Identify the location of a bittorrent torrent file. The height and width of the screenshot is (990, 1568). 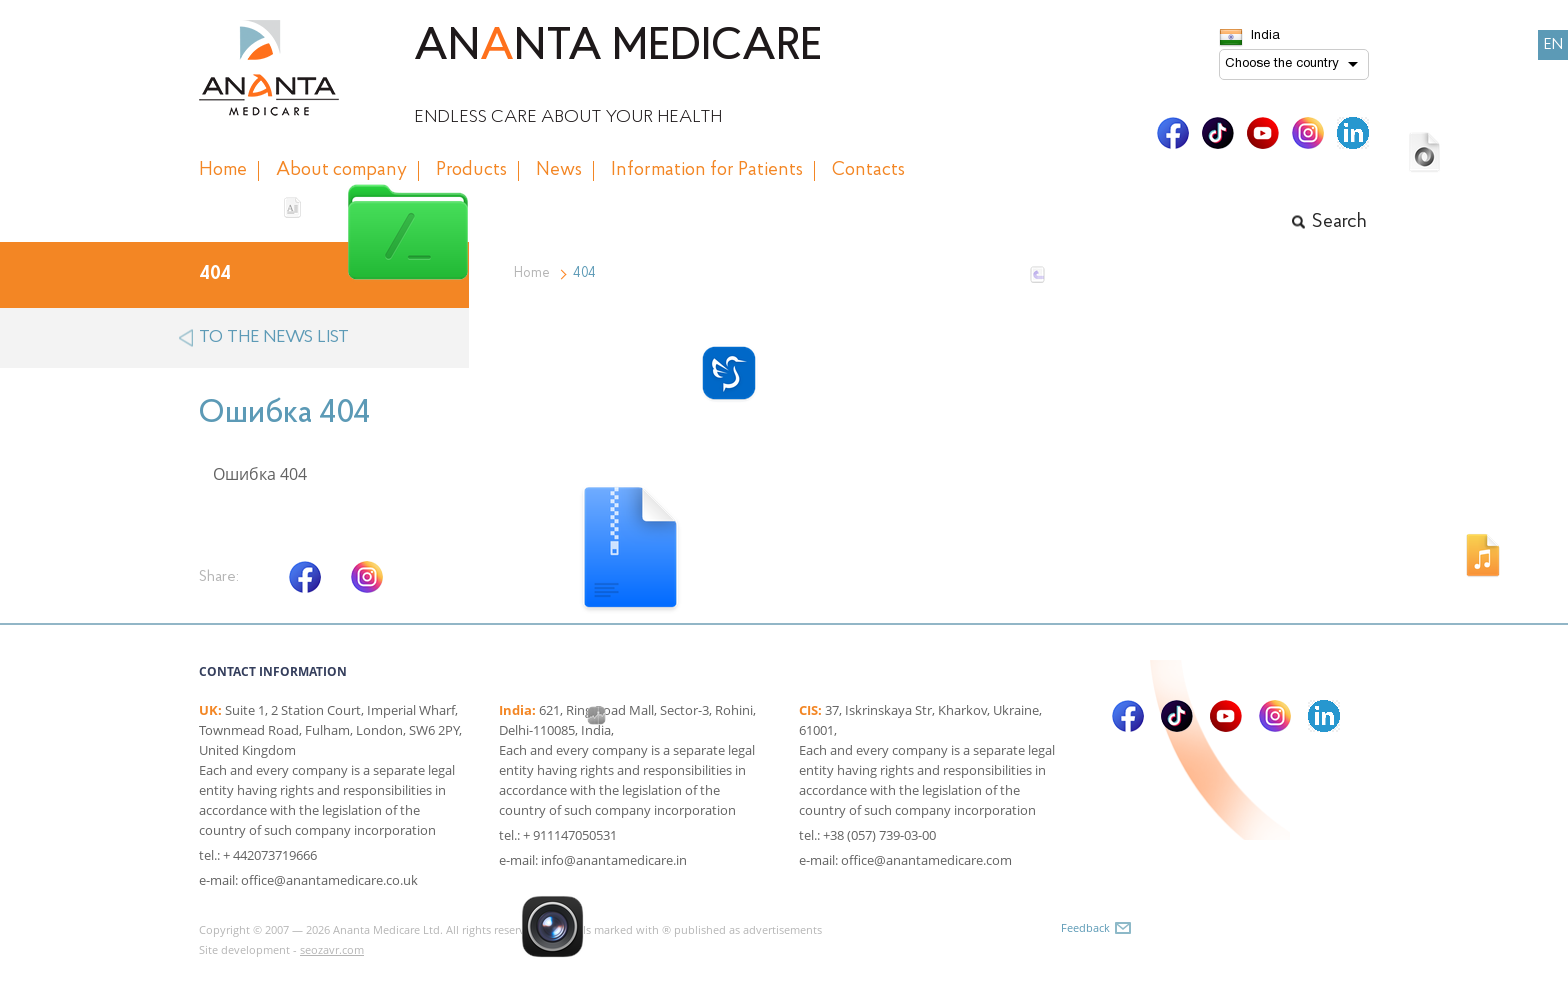
(1037, 274).